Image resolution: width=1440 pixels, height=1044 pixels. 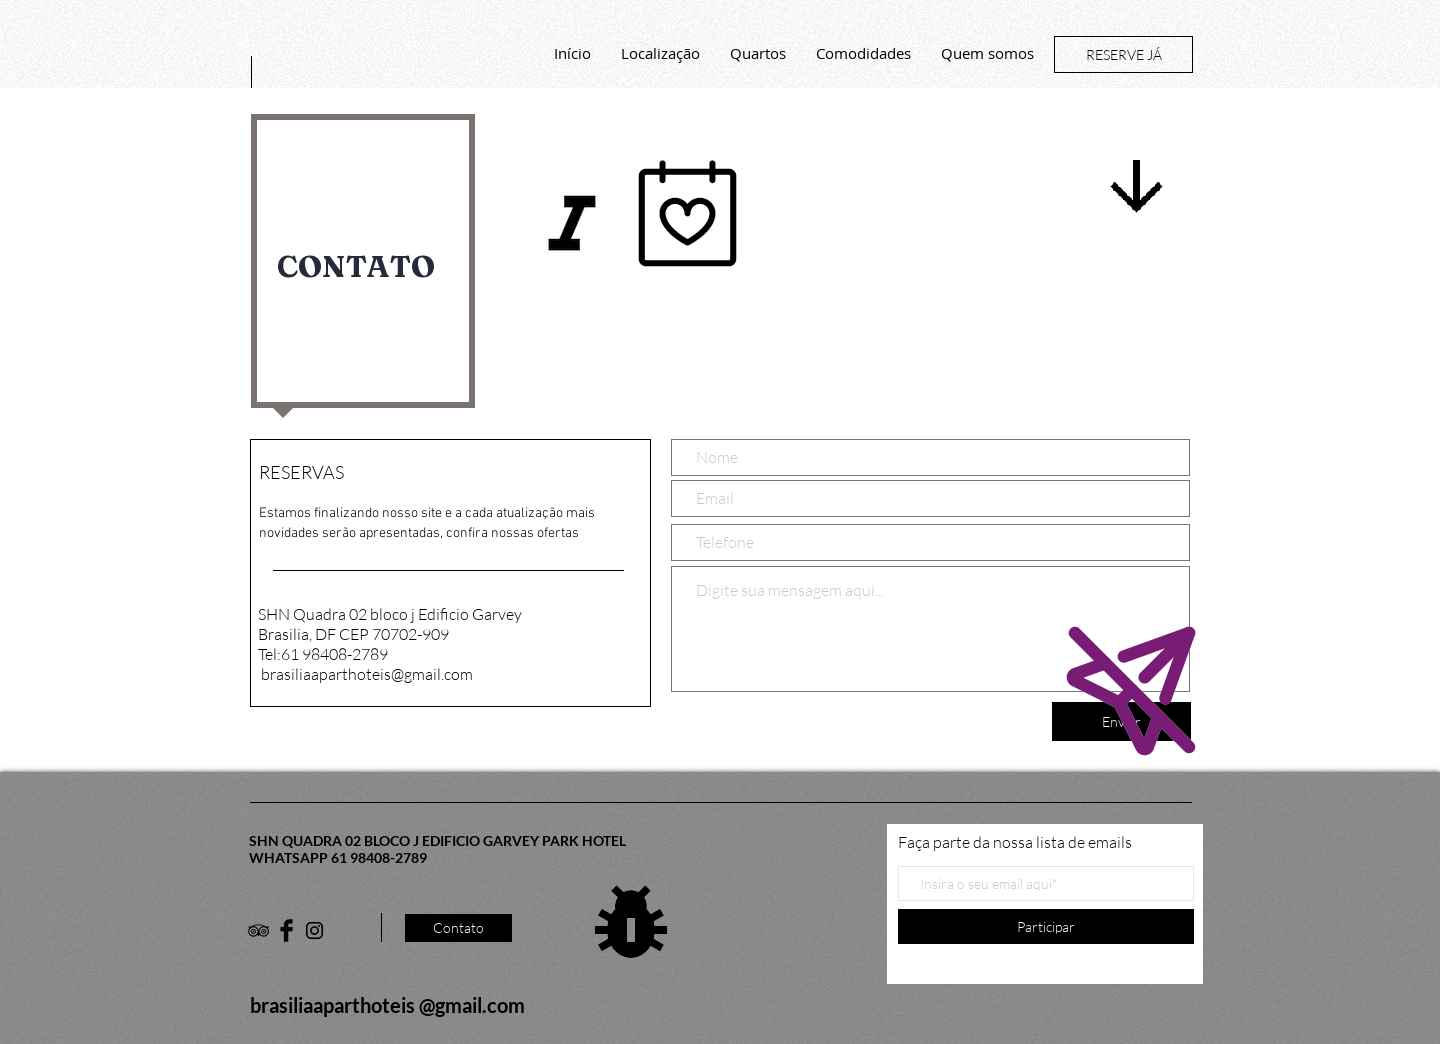 I want to click on sending is disabled or unavailable, so click(x=1132, y=690).